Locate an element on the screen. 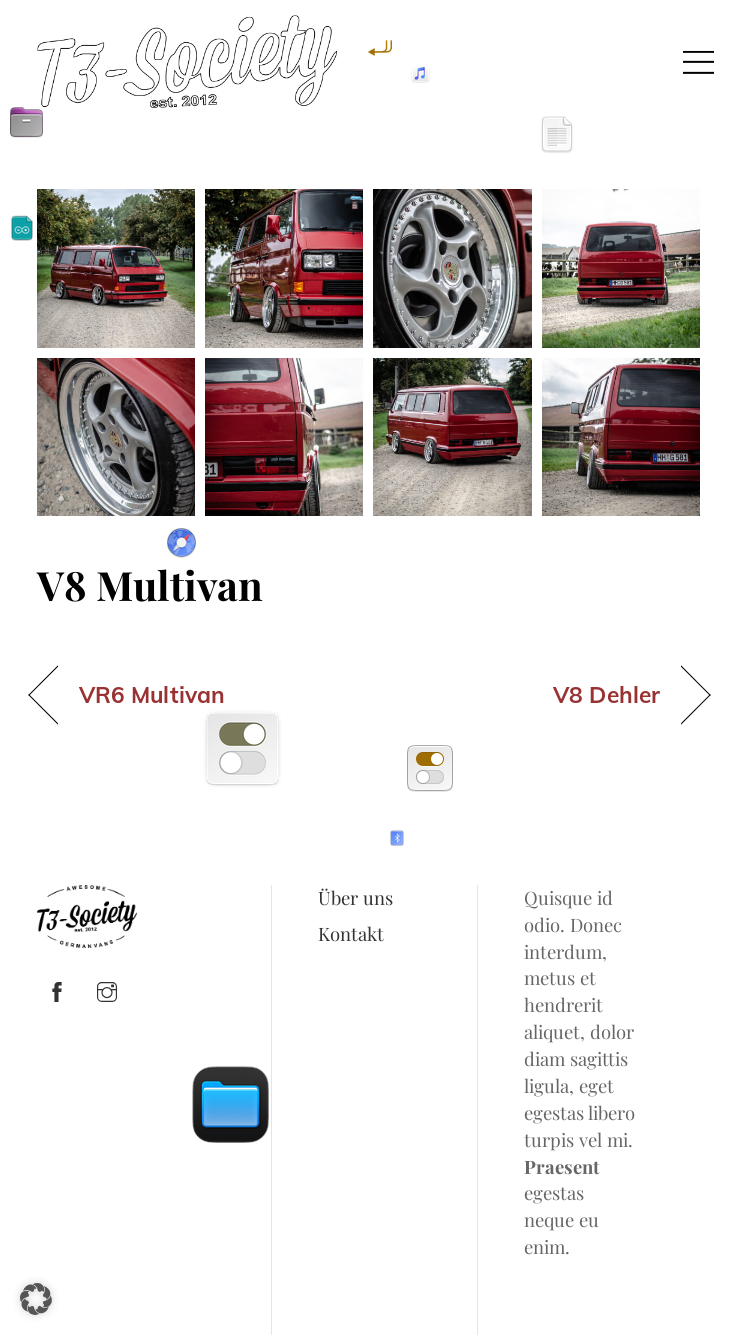 The image size is (739, 1335). a configuration file associated with wine (windows compatibility layer) is located at coordinates (557, 134).